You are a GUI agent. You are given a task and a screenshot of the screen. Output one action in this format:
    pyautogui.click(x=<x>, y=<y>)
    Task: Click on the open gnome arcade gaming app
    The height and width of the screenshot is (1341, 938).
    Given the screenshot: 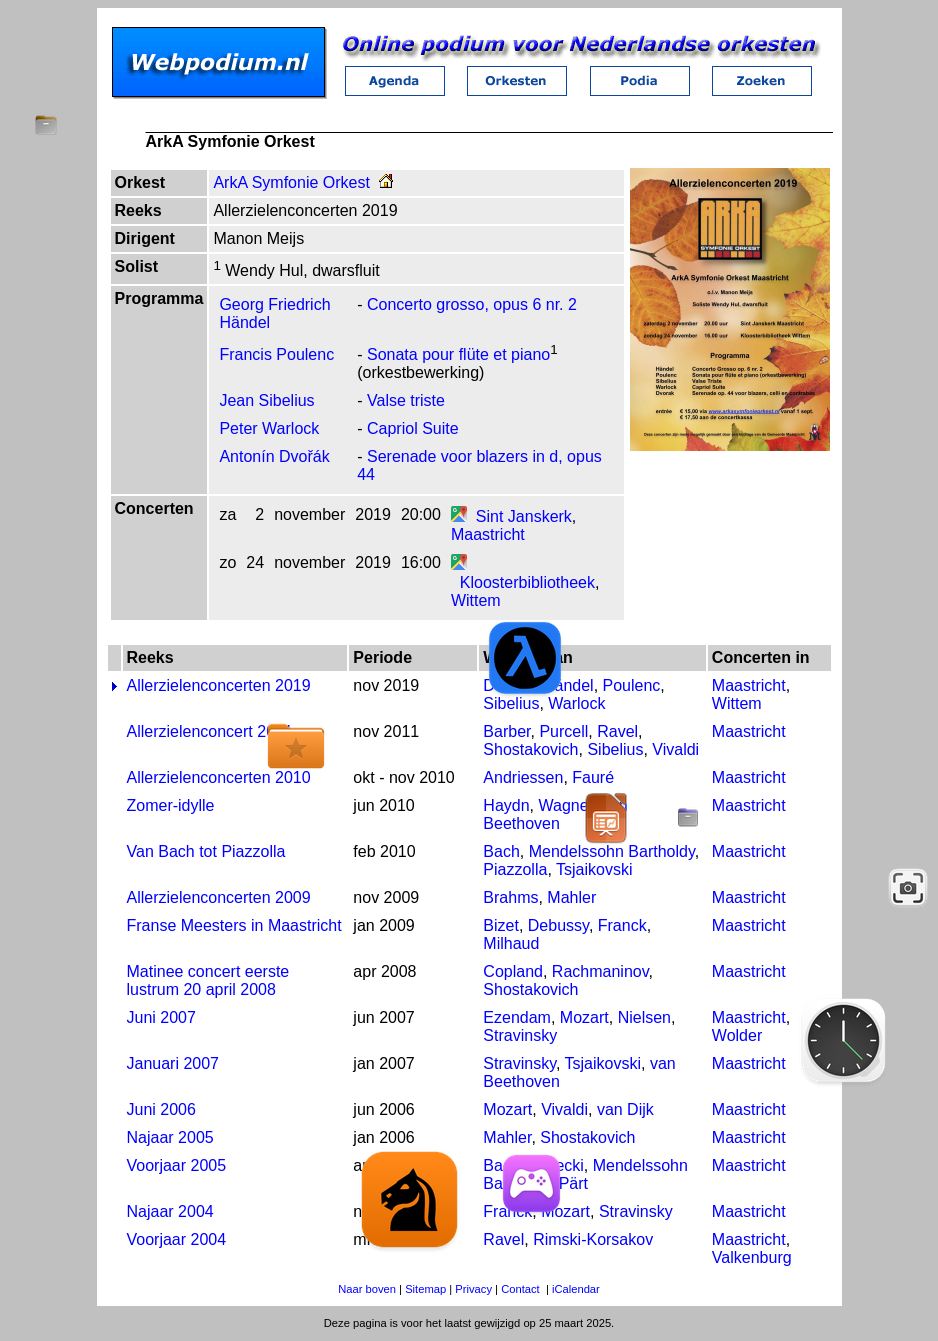 What is the action you would take?
    pyautogui.click(x=531, y=1183)
    